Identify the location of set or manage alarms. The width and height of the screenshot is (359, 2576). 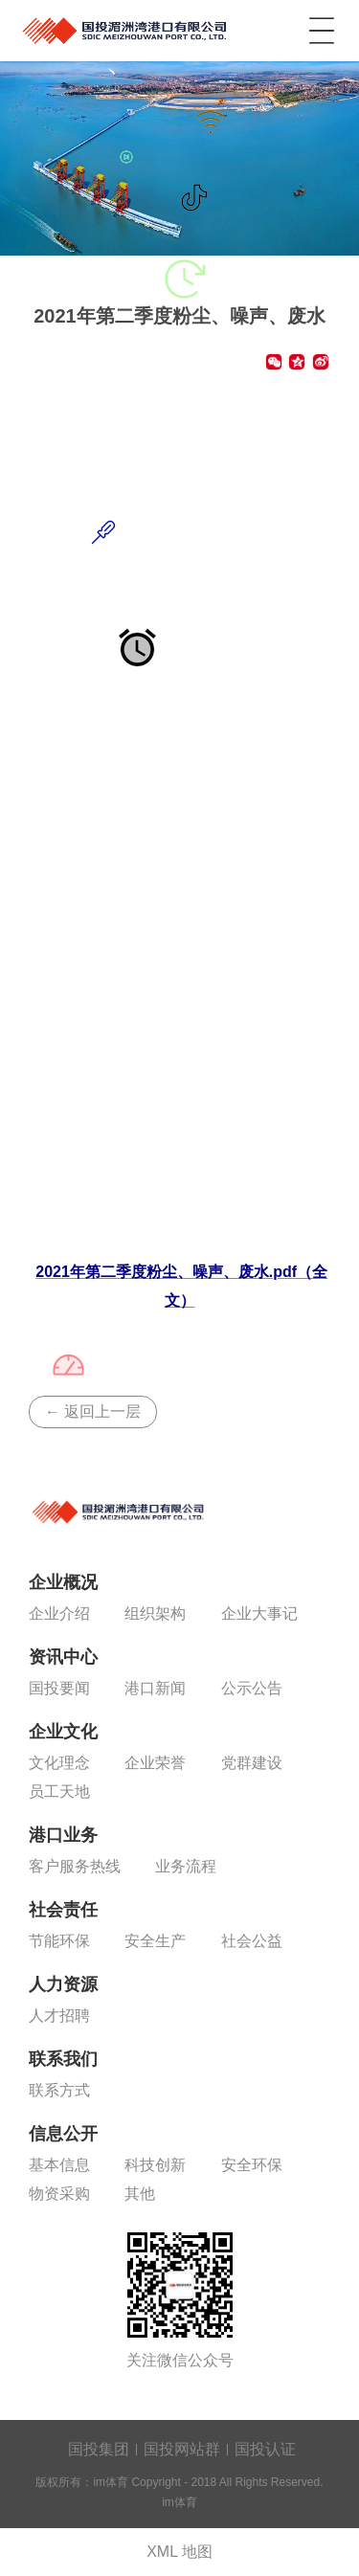
(137, 647).